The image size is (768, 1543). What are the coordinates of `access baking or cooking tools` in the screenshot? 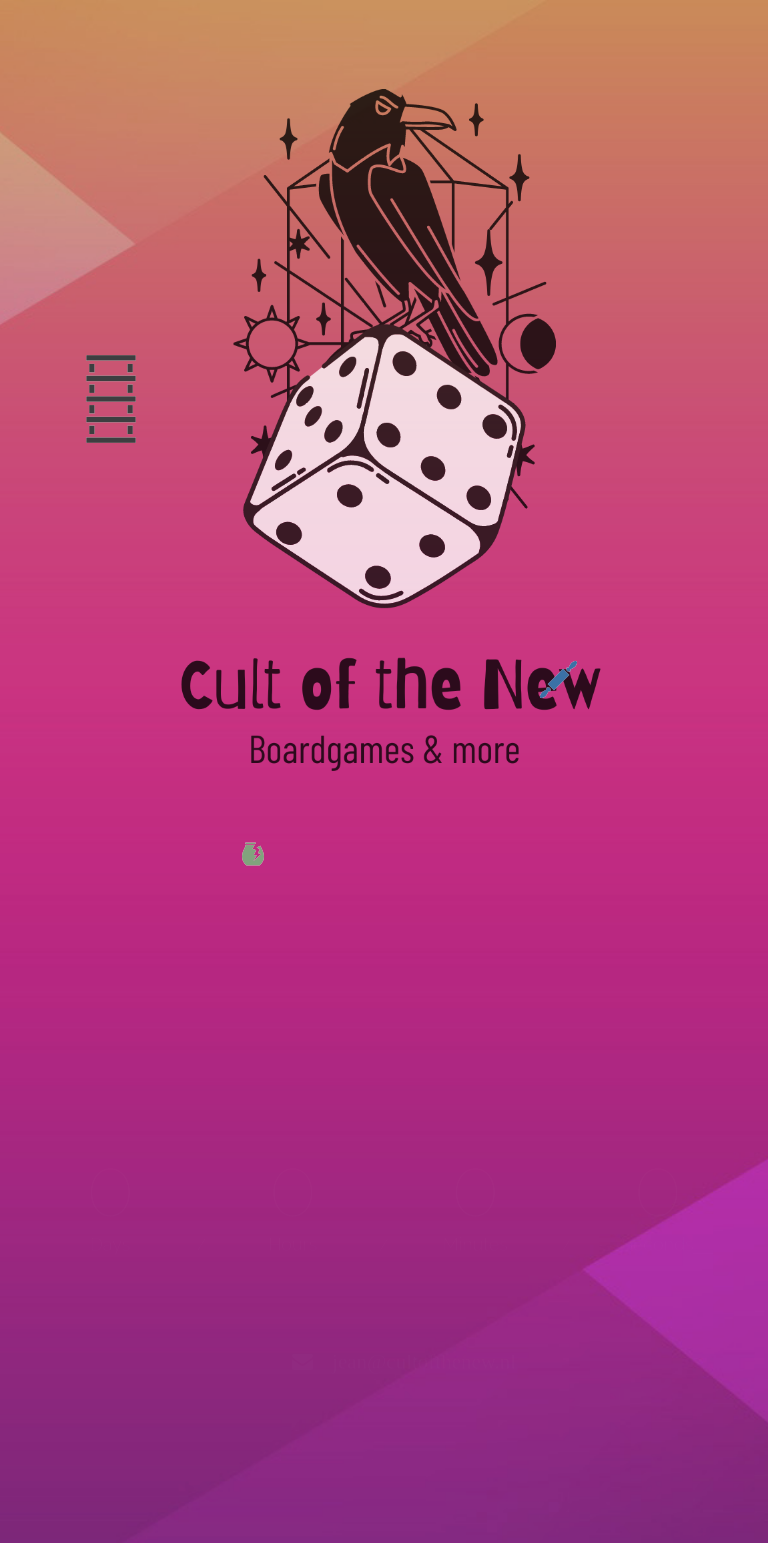 It's located at (558, 679).